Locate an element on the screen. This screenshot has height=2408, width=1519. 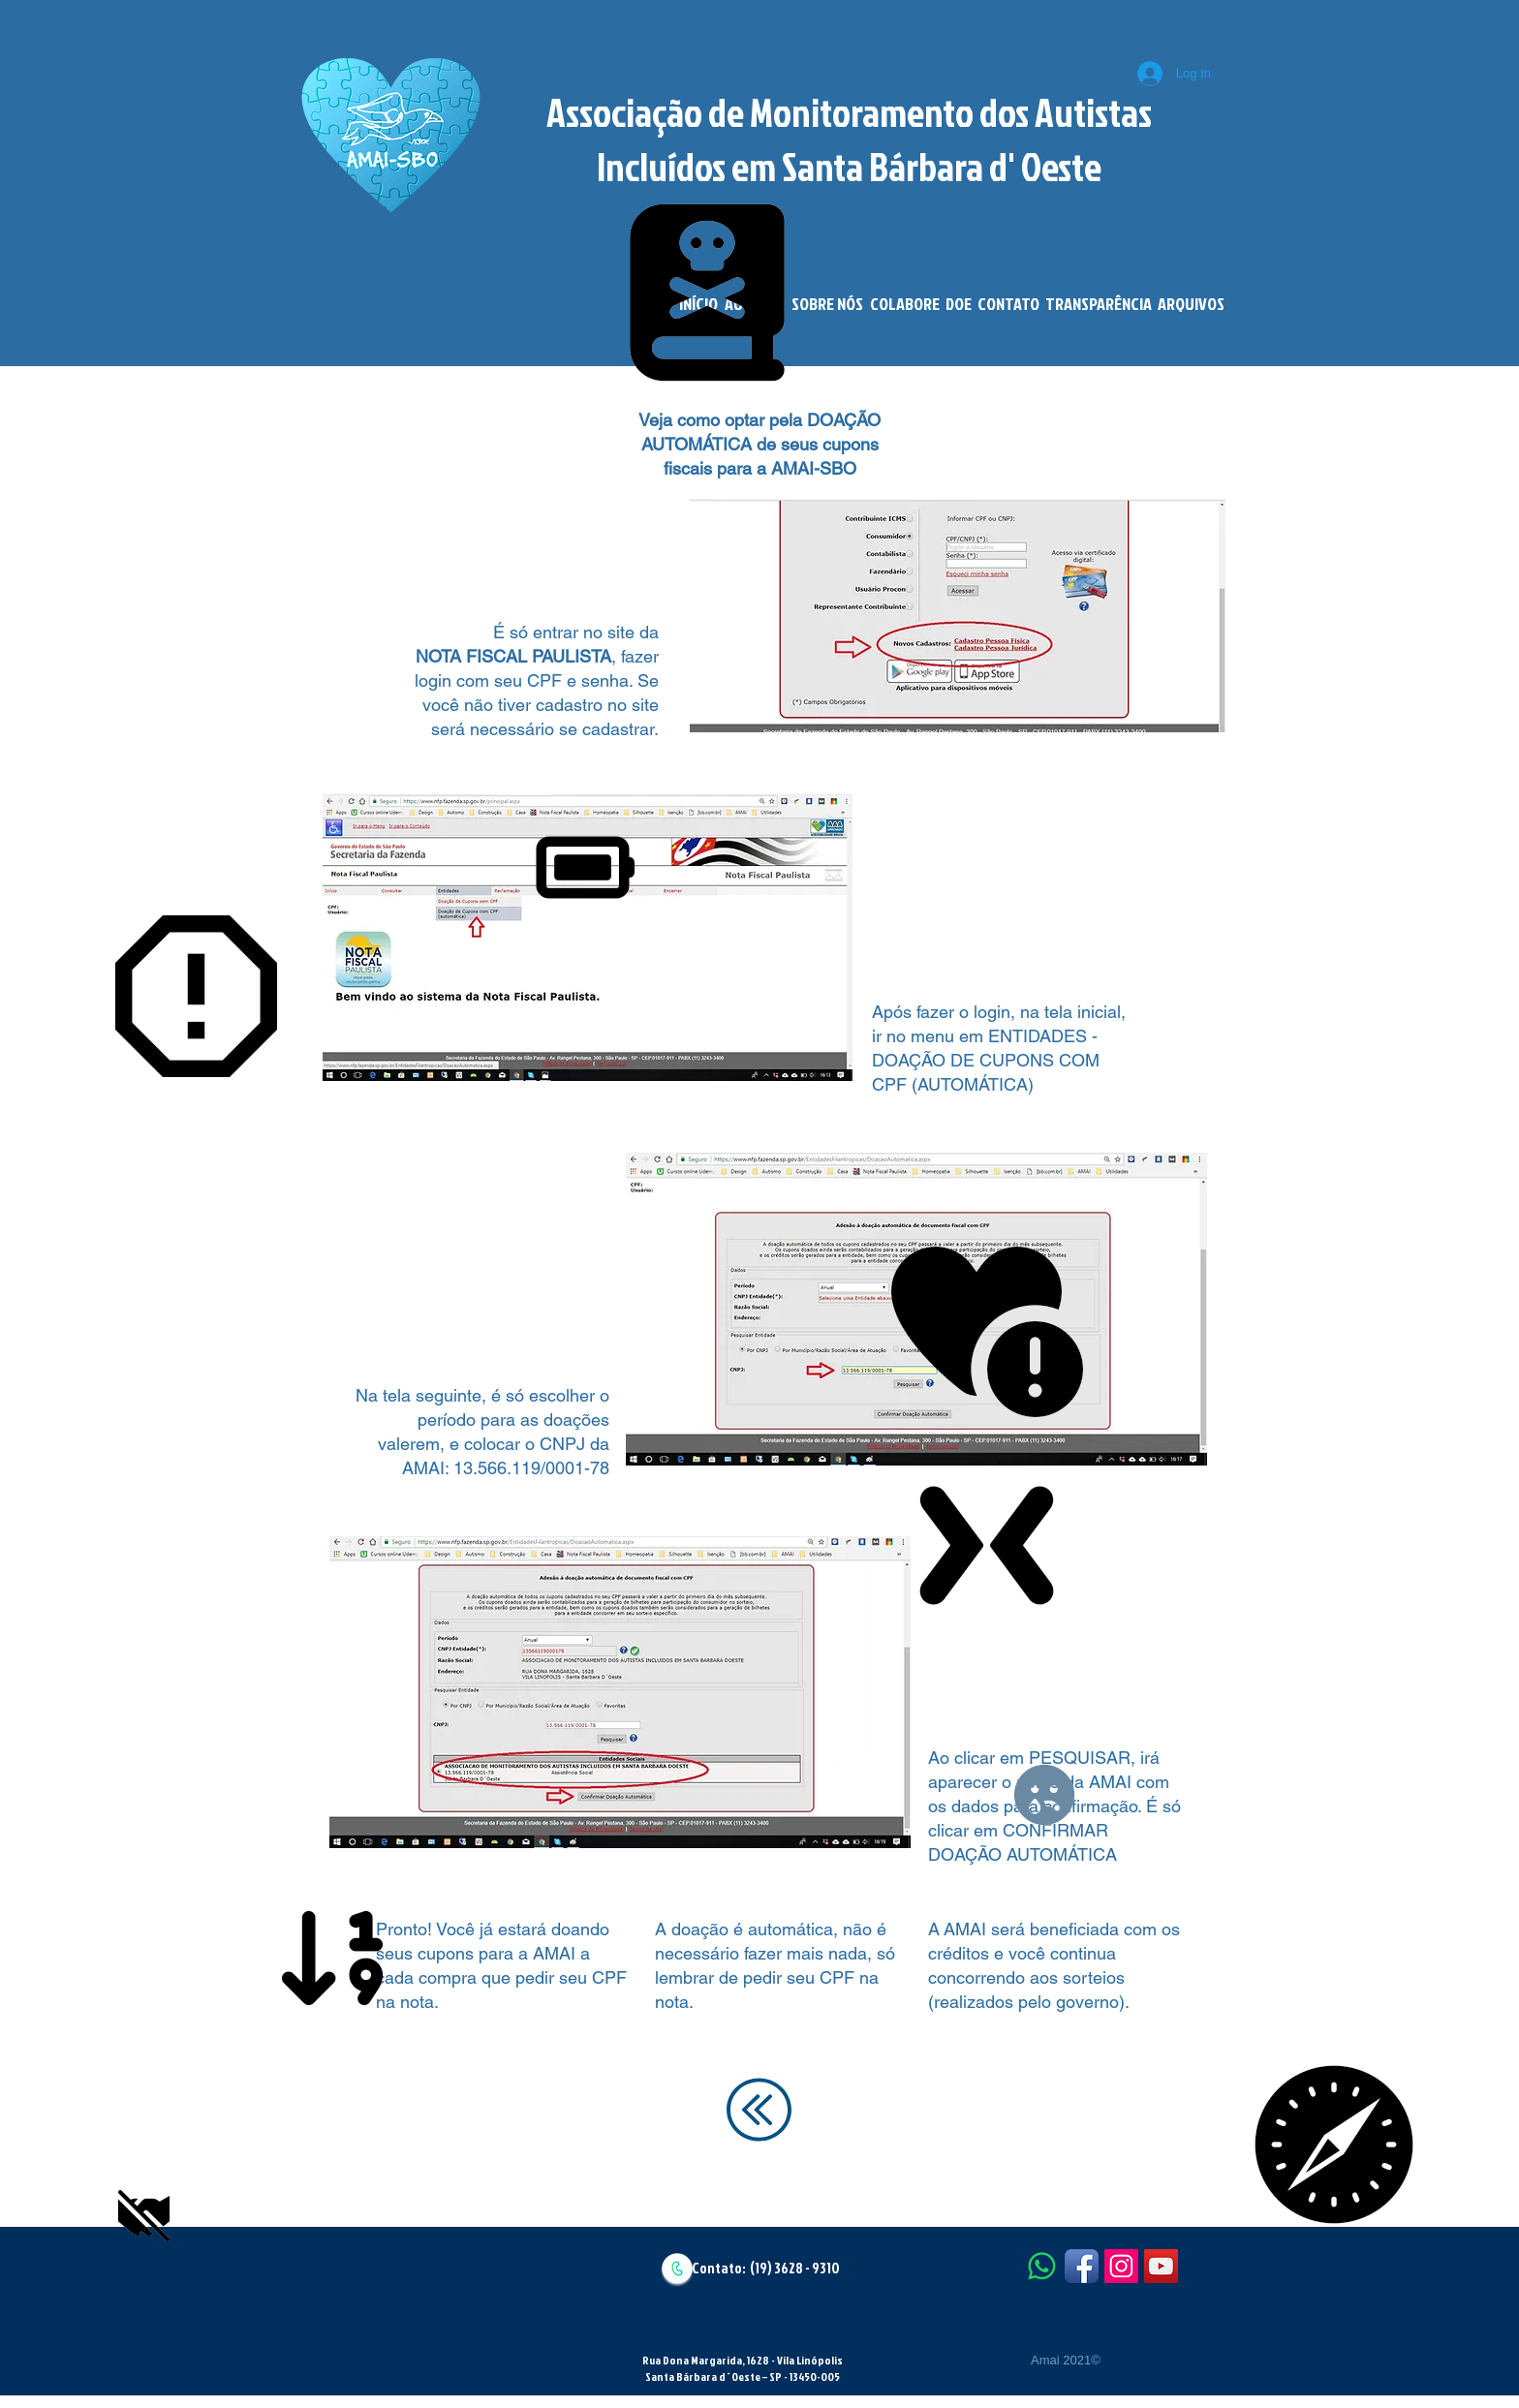
access spooky or halloween-themed content is located at coordinates (707, 293).